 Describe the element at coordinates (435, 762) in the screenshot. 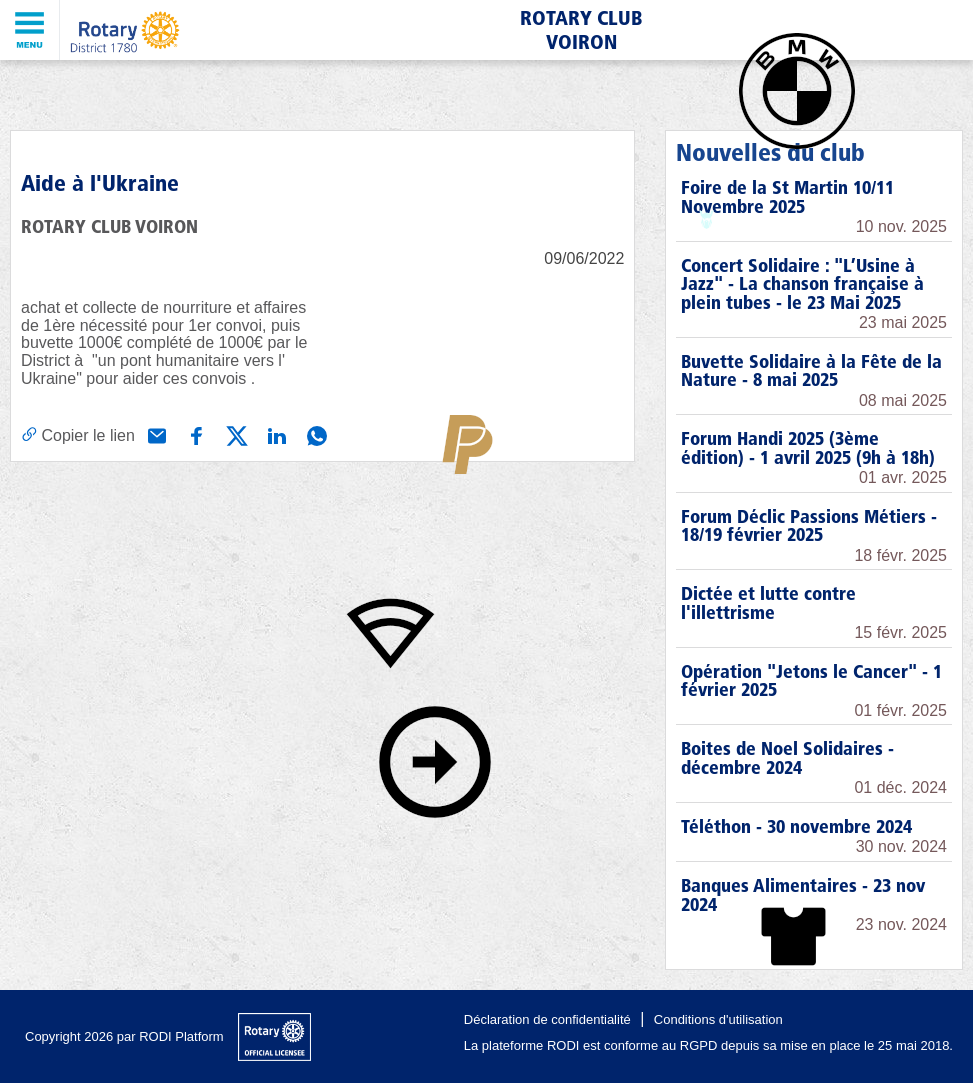

I see `proceed to the next step` at that location.